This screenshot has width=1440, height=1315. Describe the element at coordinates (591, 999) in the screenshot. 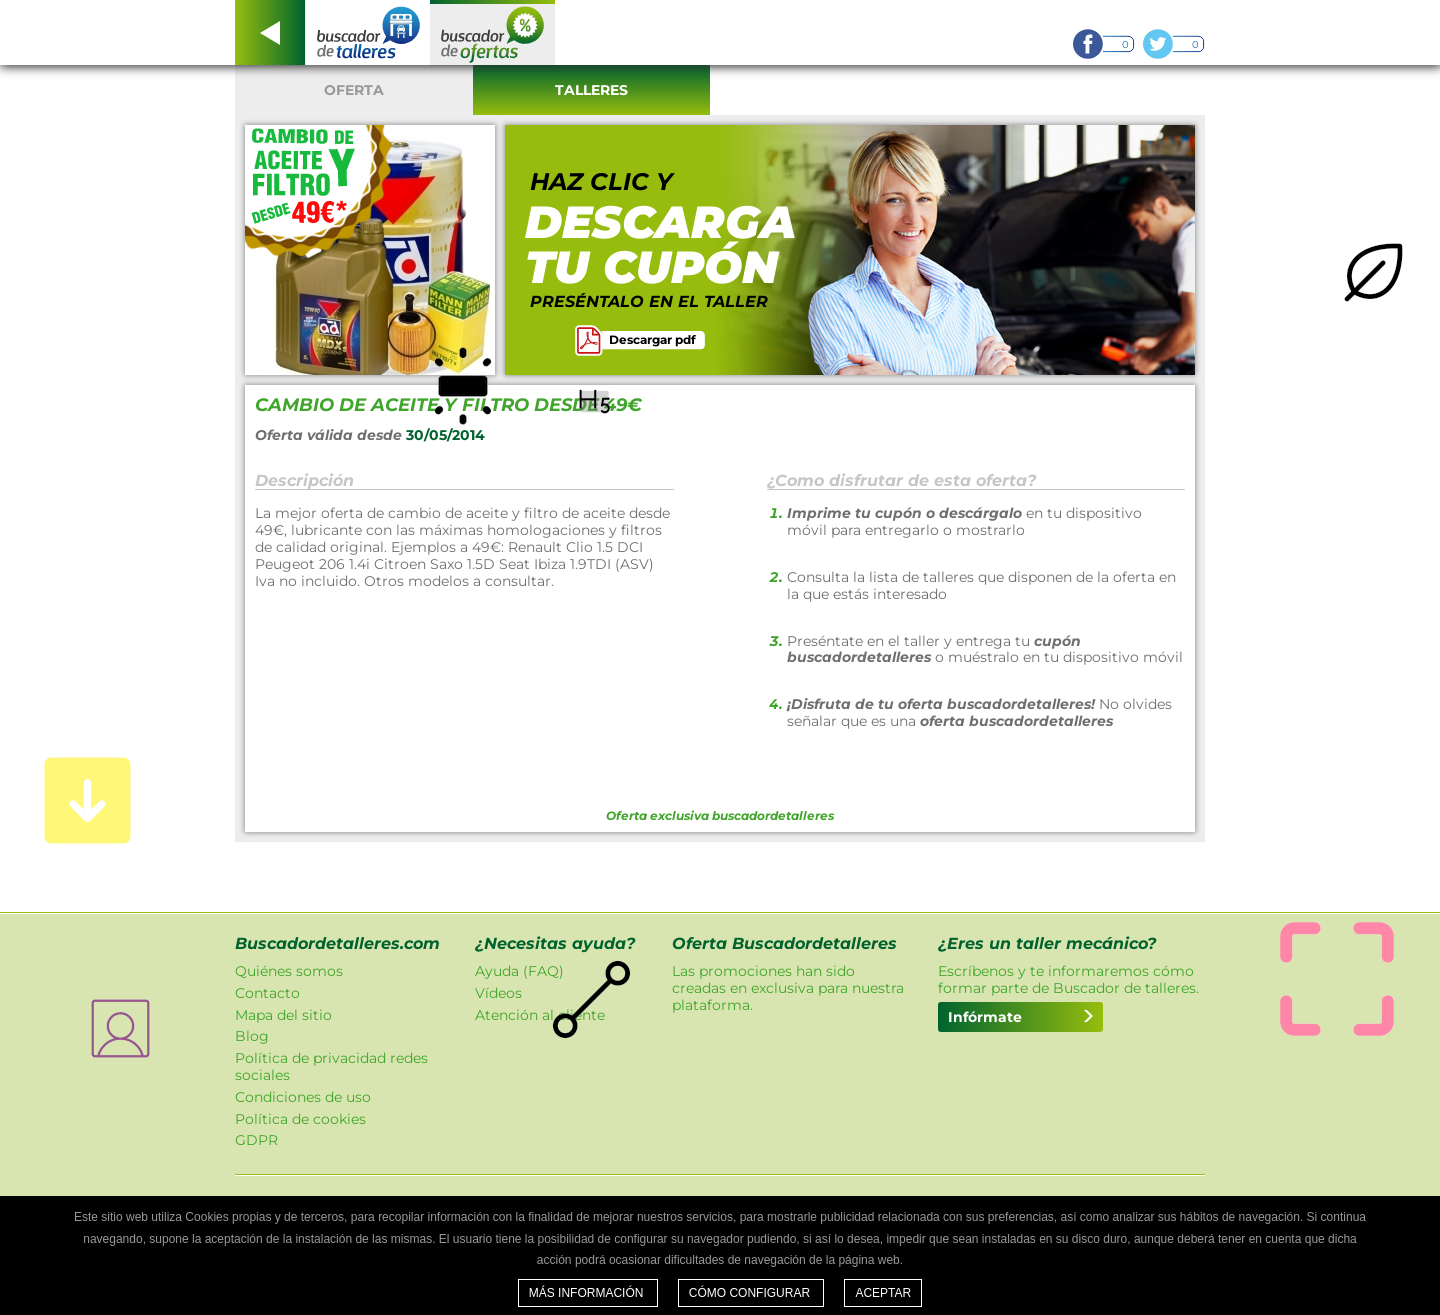

I see `draw a line between two points` at that location.